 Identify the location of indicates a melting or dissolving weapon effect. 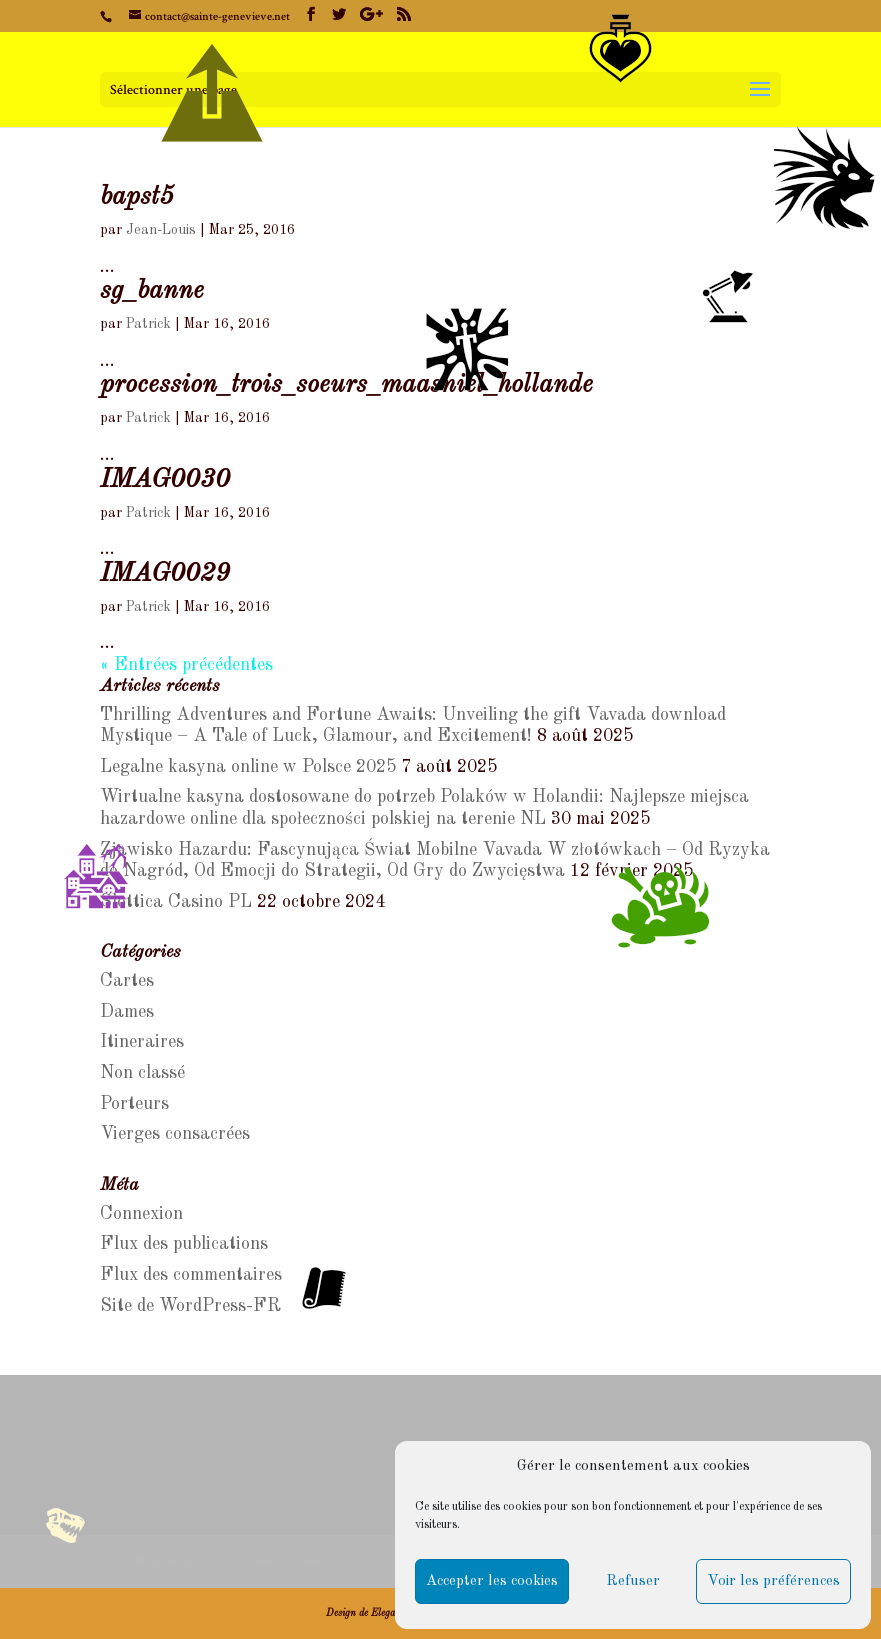
(467, 349).